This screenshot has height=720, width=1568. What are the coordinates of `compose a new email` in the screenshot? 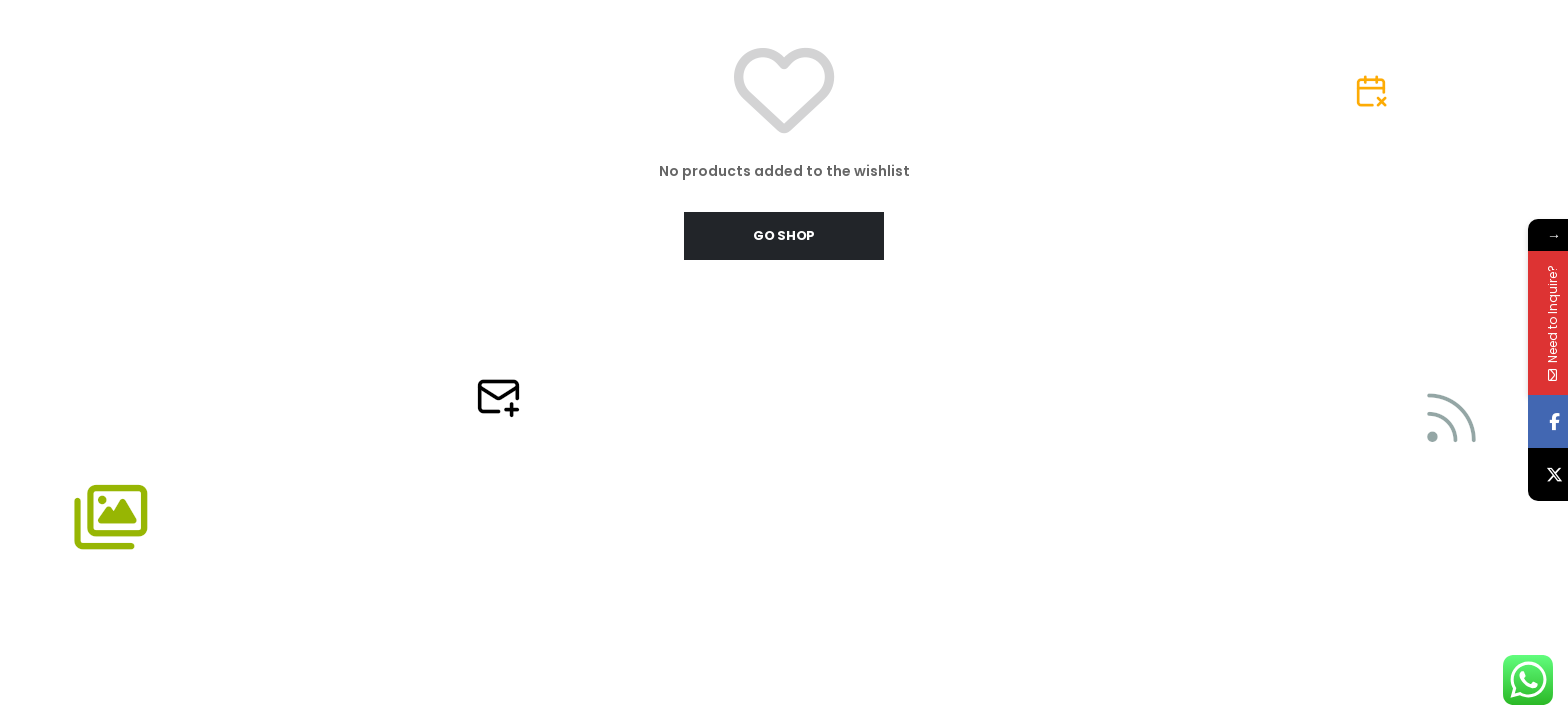 It's located at (498, 396).